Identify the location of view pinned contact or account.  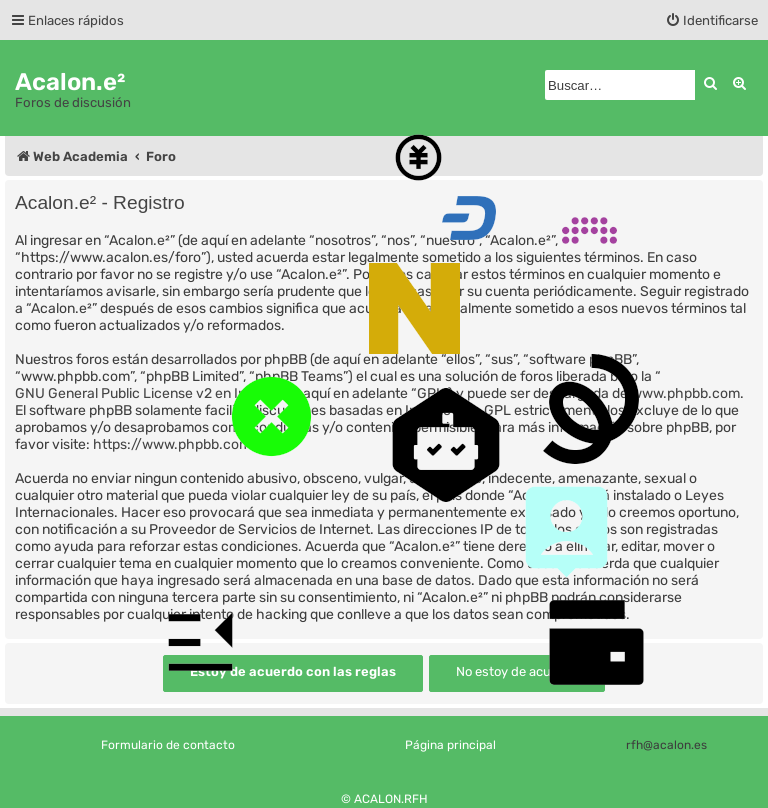
(566, 527).